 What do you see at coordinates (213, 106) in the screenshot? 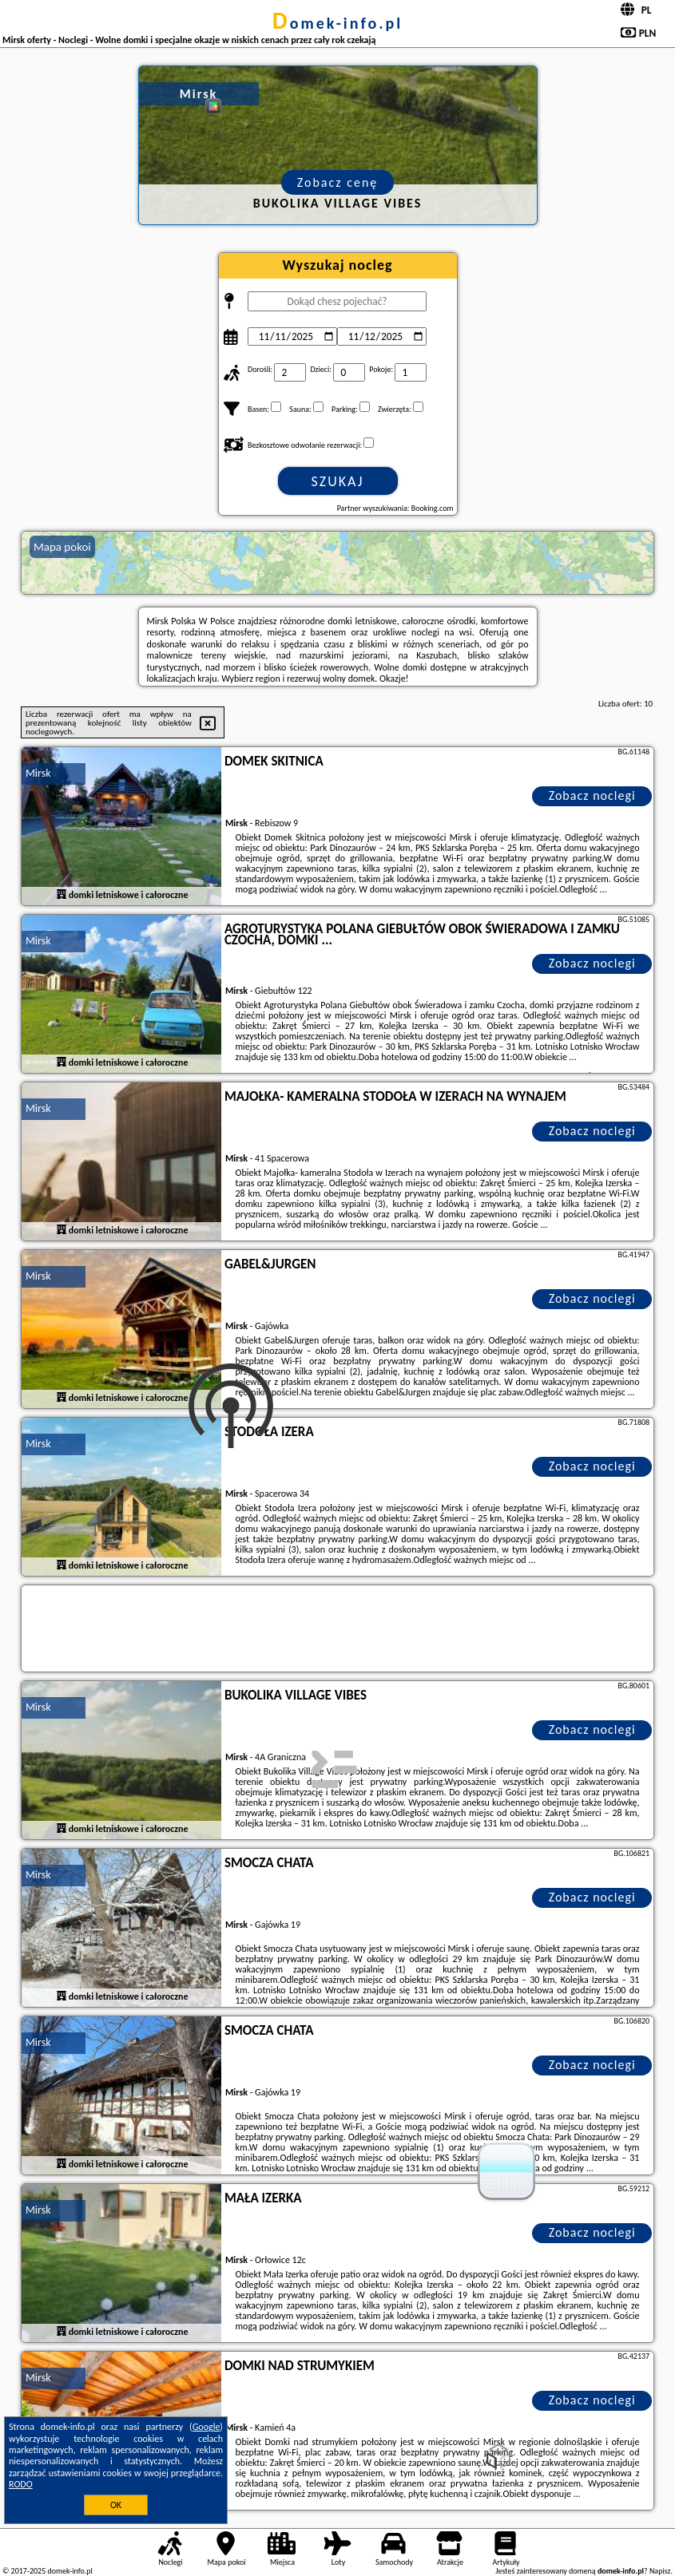
I see `open the tangram app` at bounding box center [213, 106].